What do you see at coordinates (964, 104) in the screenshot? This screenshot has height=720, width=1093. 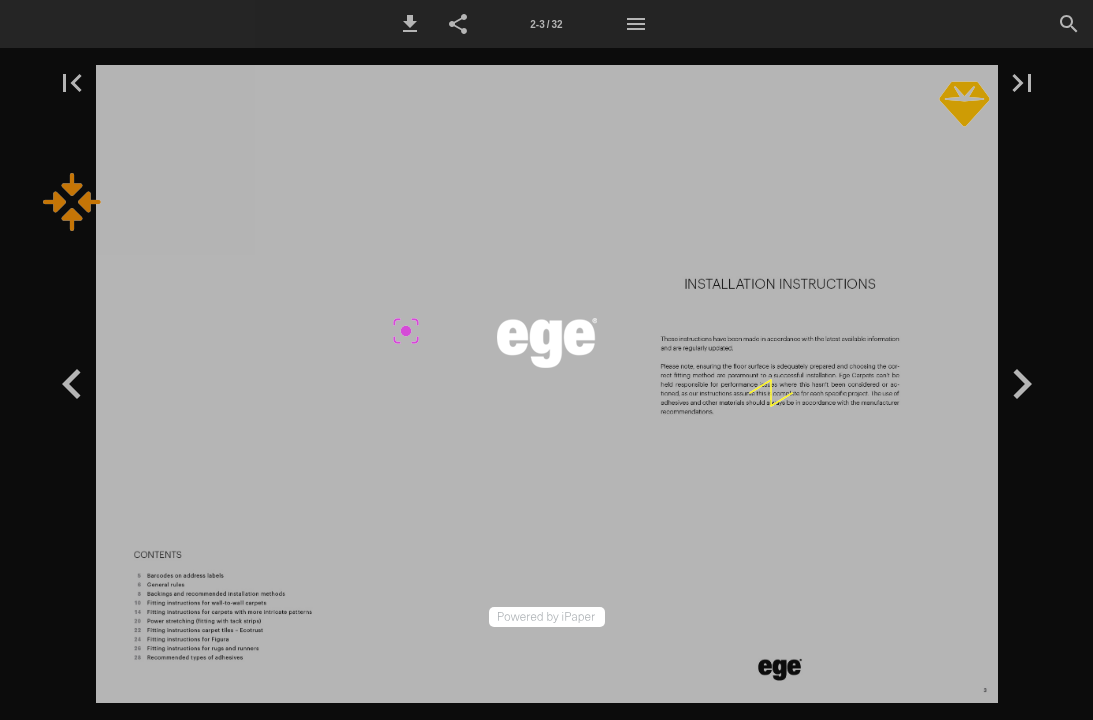 I see `indicates premium or valuable content` at bounding box center [964, 104].